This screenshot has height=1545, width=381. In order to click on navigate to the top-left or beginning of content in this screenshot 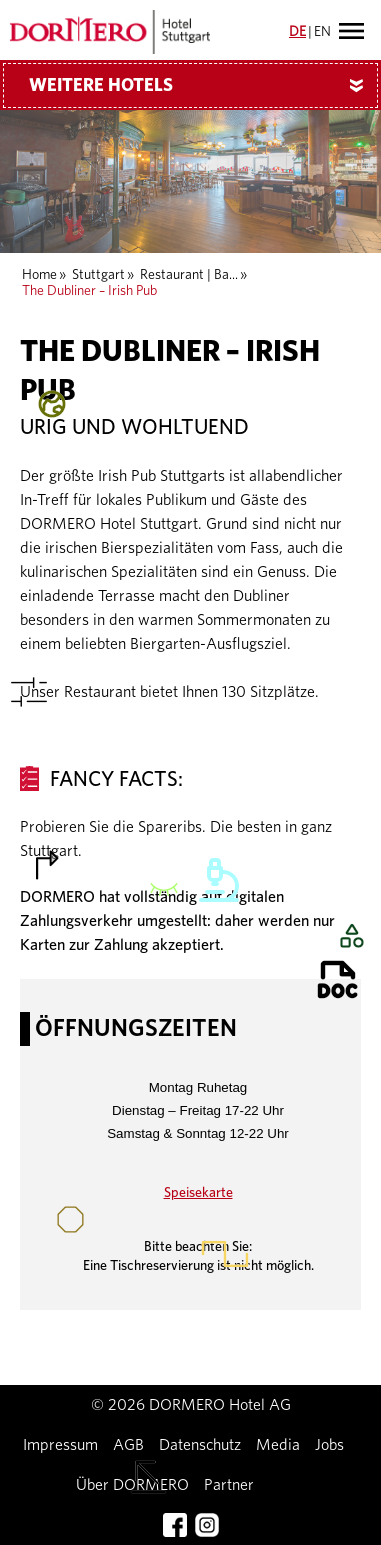, I will do `click(147, 1477)`.